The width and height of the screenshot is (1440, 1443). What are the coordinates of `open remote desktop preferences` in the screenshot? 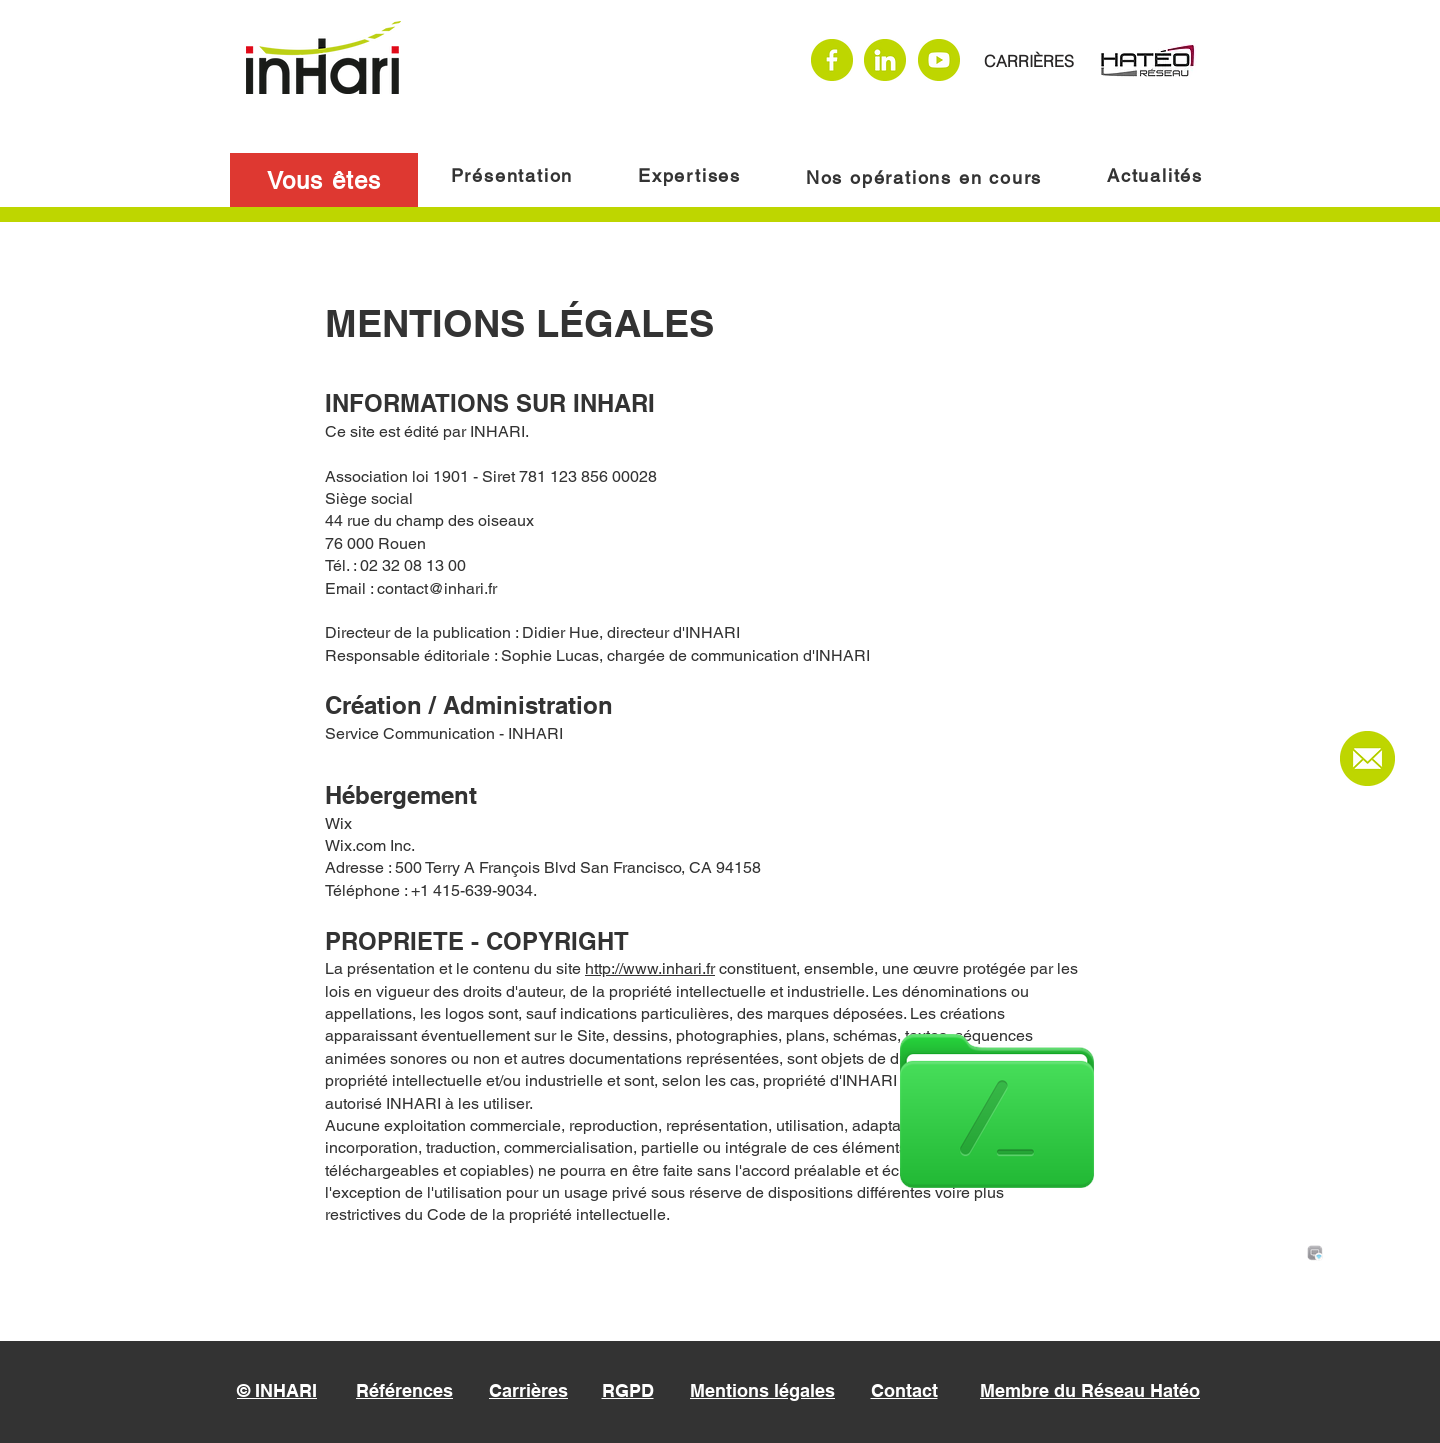 It's located at (1315, 1253).